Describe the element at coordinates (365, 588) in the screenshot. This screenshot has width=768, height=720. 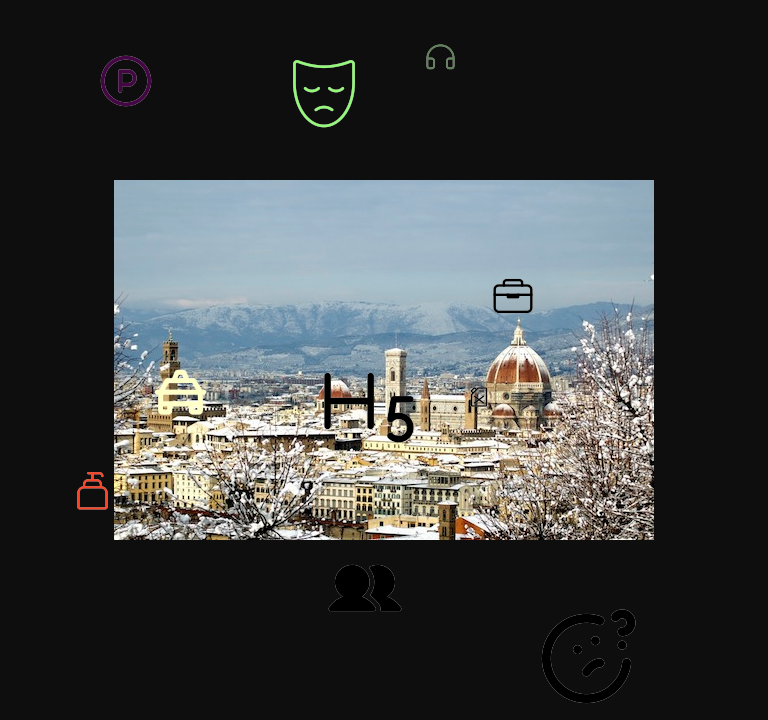
I see `view all users or contacts` at that location.